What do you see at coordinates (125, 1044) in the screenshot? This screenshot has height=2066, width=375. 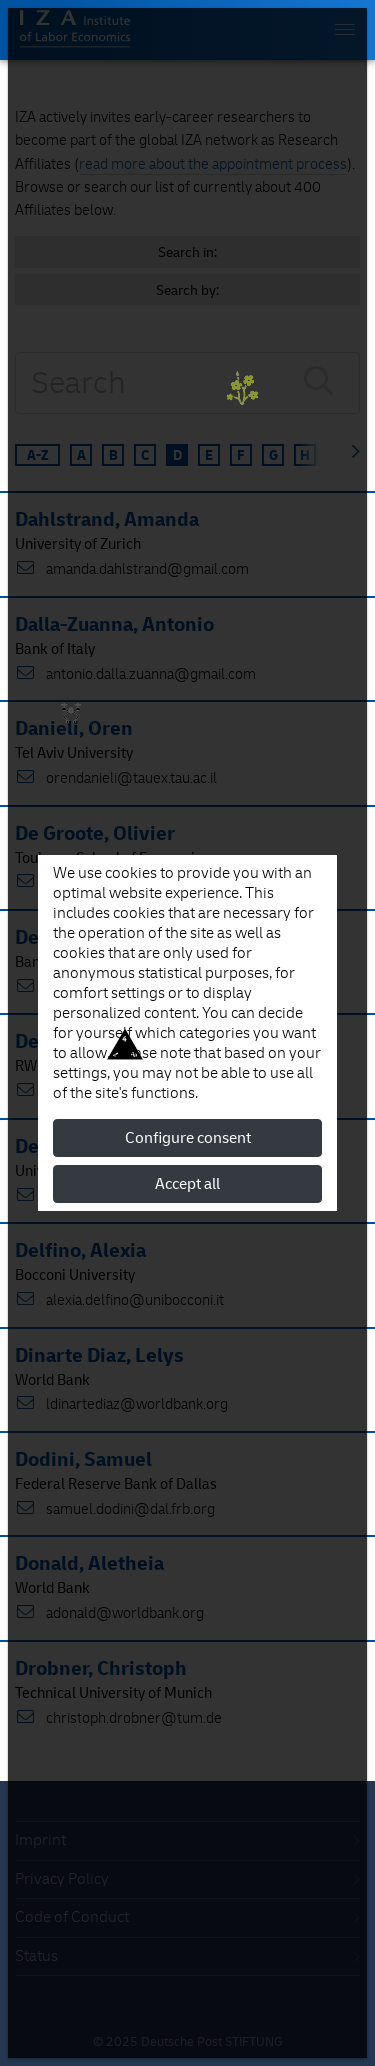 I see `select a 4-sided die for rolling` at bounding box center [125, 1044].